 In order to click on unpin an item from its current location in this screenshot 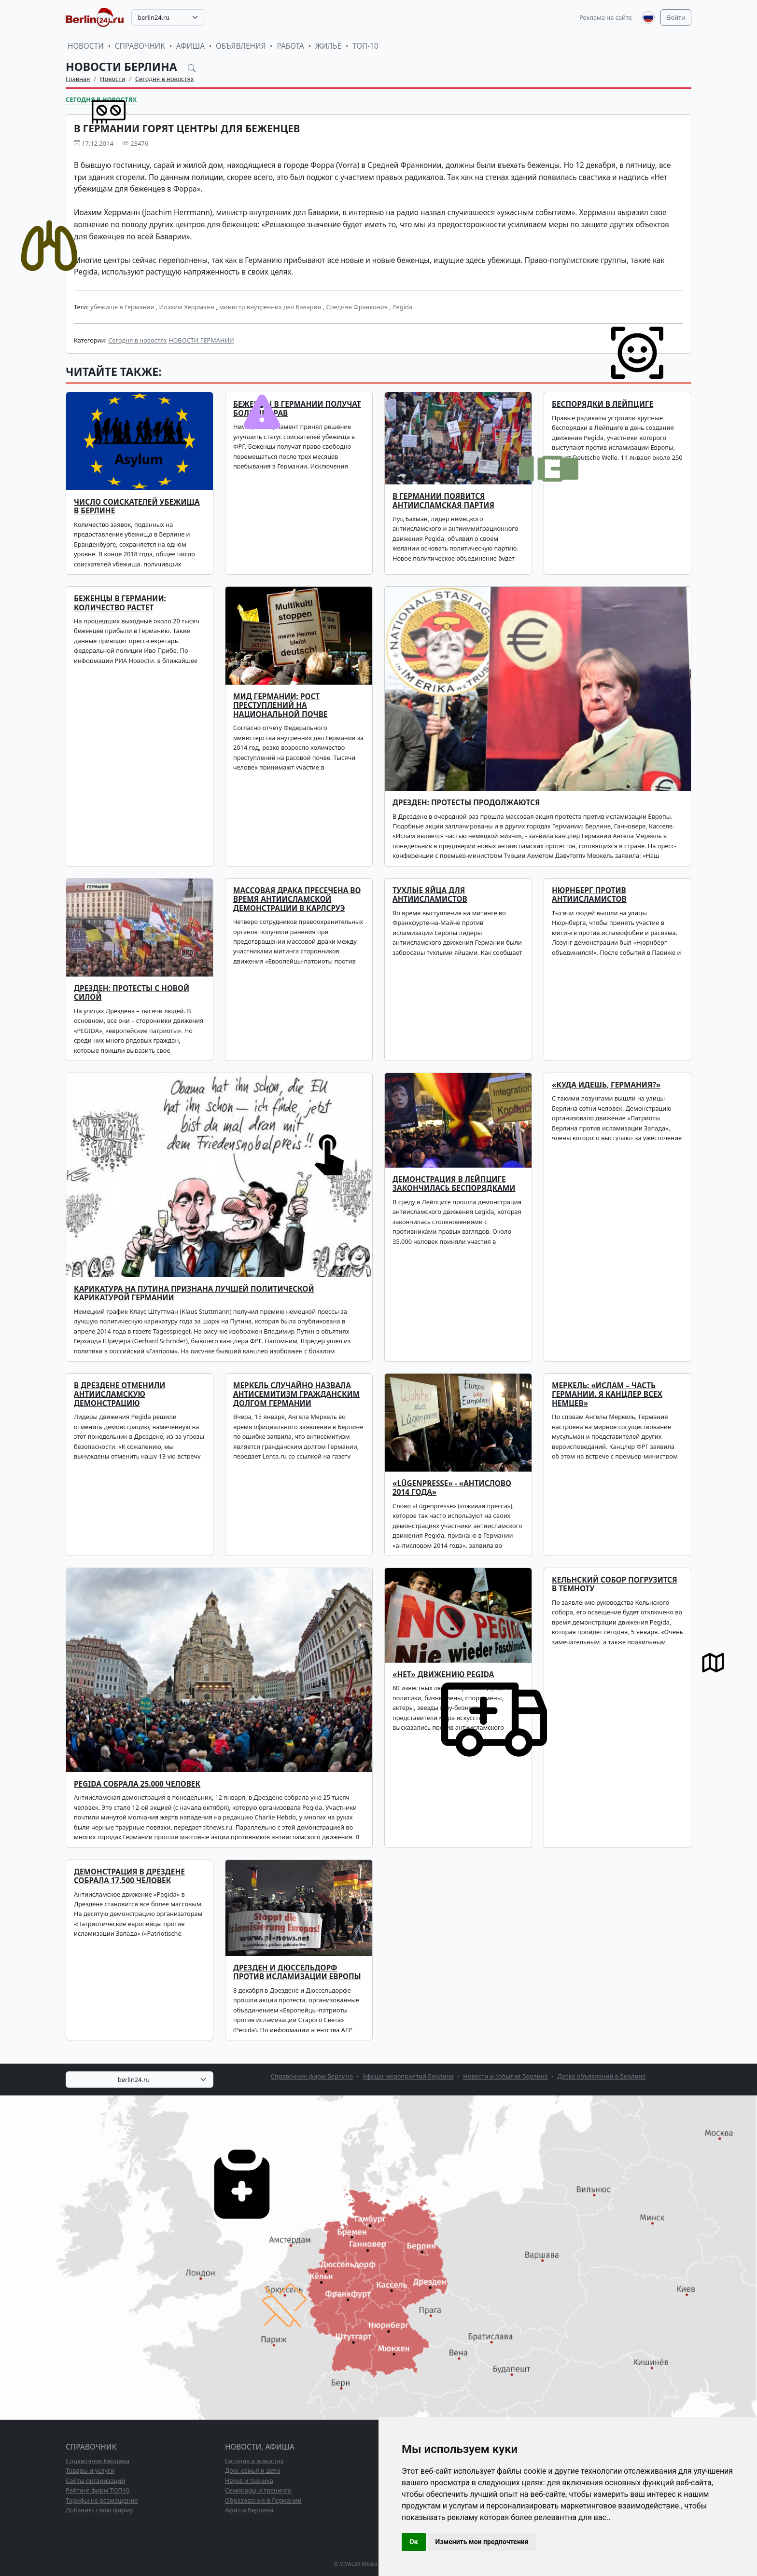, I will do `click(282, 2307)`.